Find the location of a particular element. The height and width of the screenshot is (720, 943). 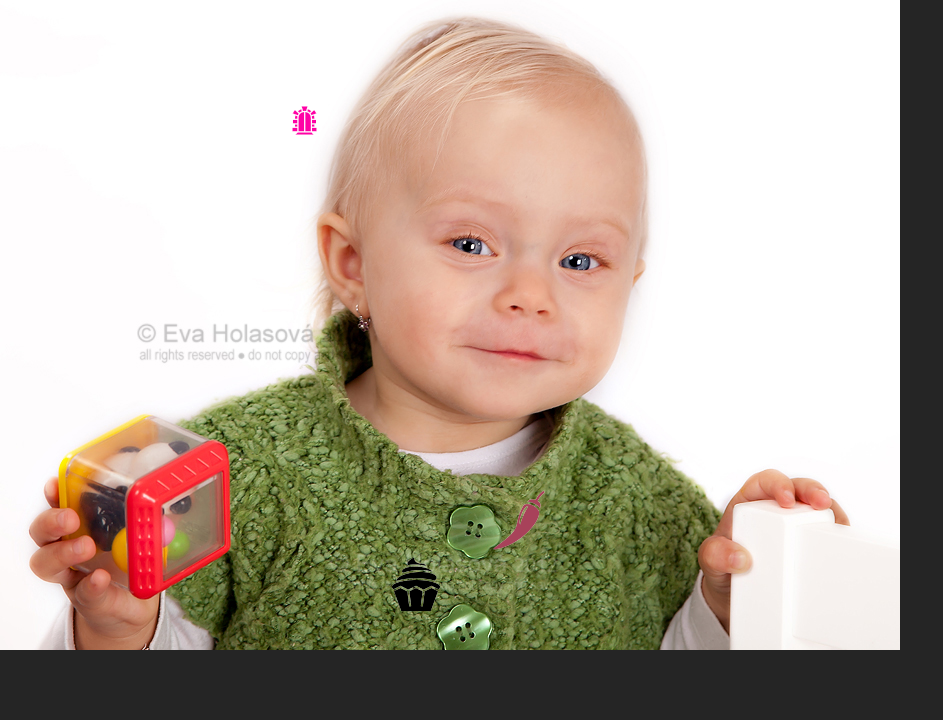

indicates spicy or hot content/food item is located at coordinates (519, 520).